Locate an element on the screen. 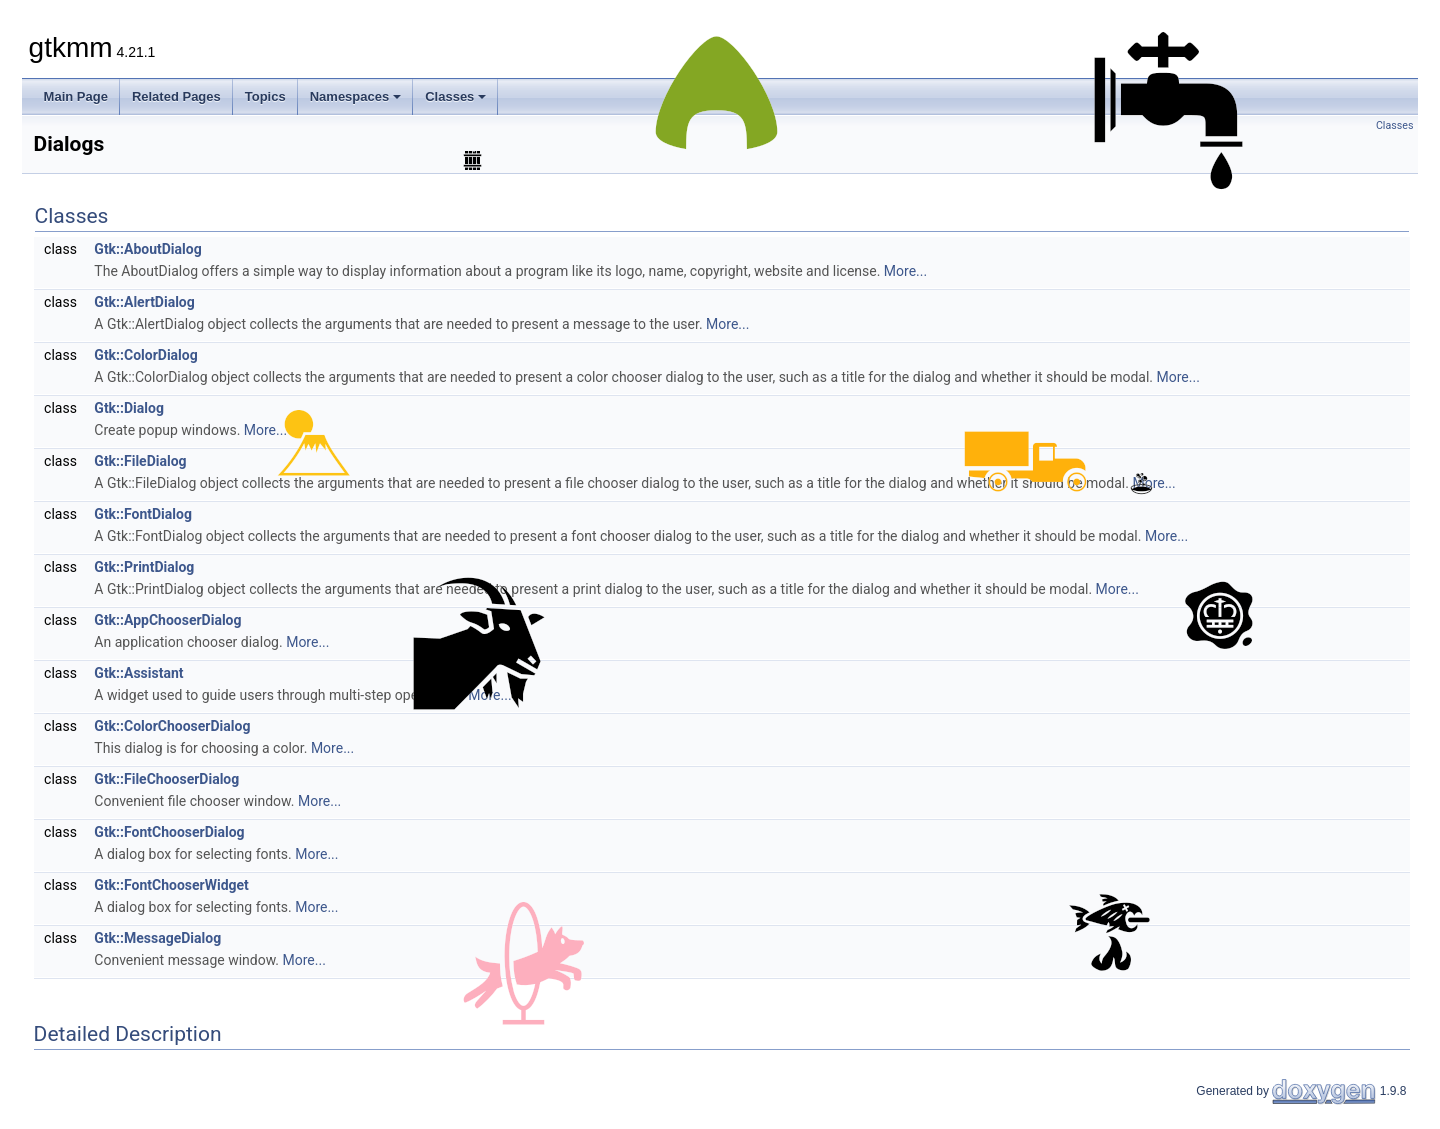 The height and width of the screenshot is (1129, 1440). water utility or plumbing settings is located at coordinates (1168, 110).